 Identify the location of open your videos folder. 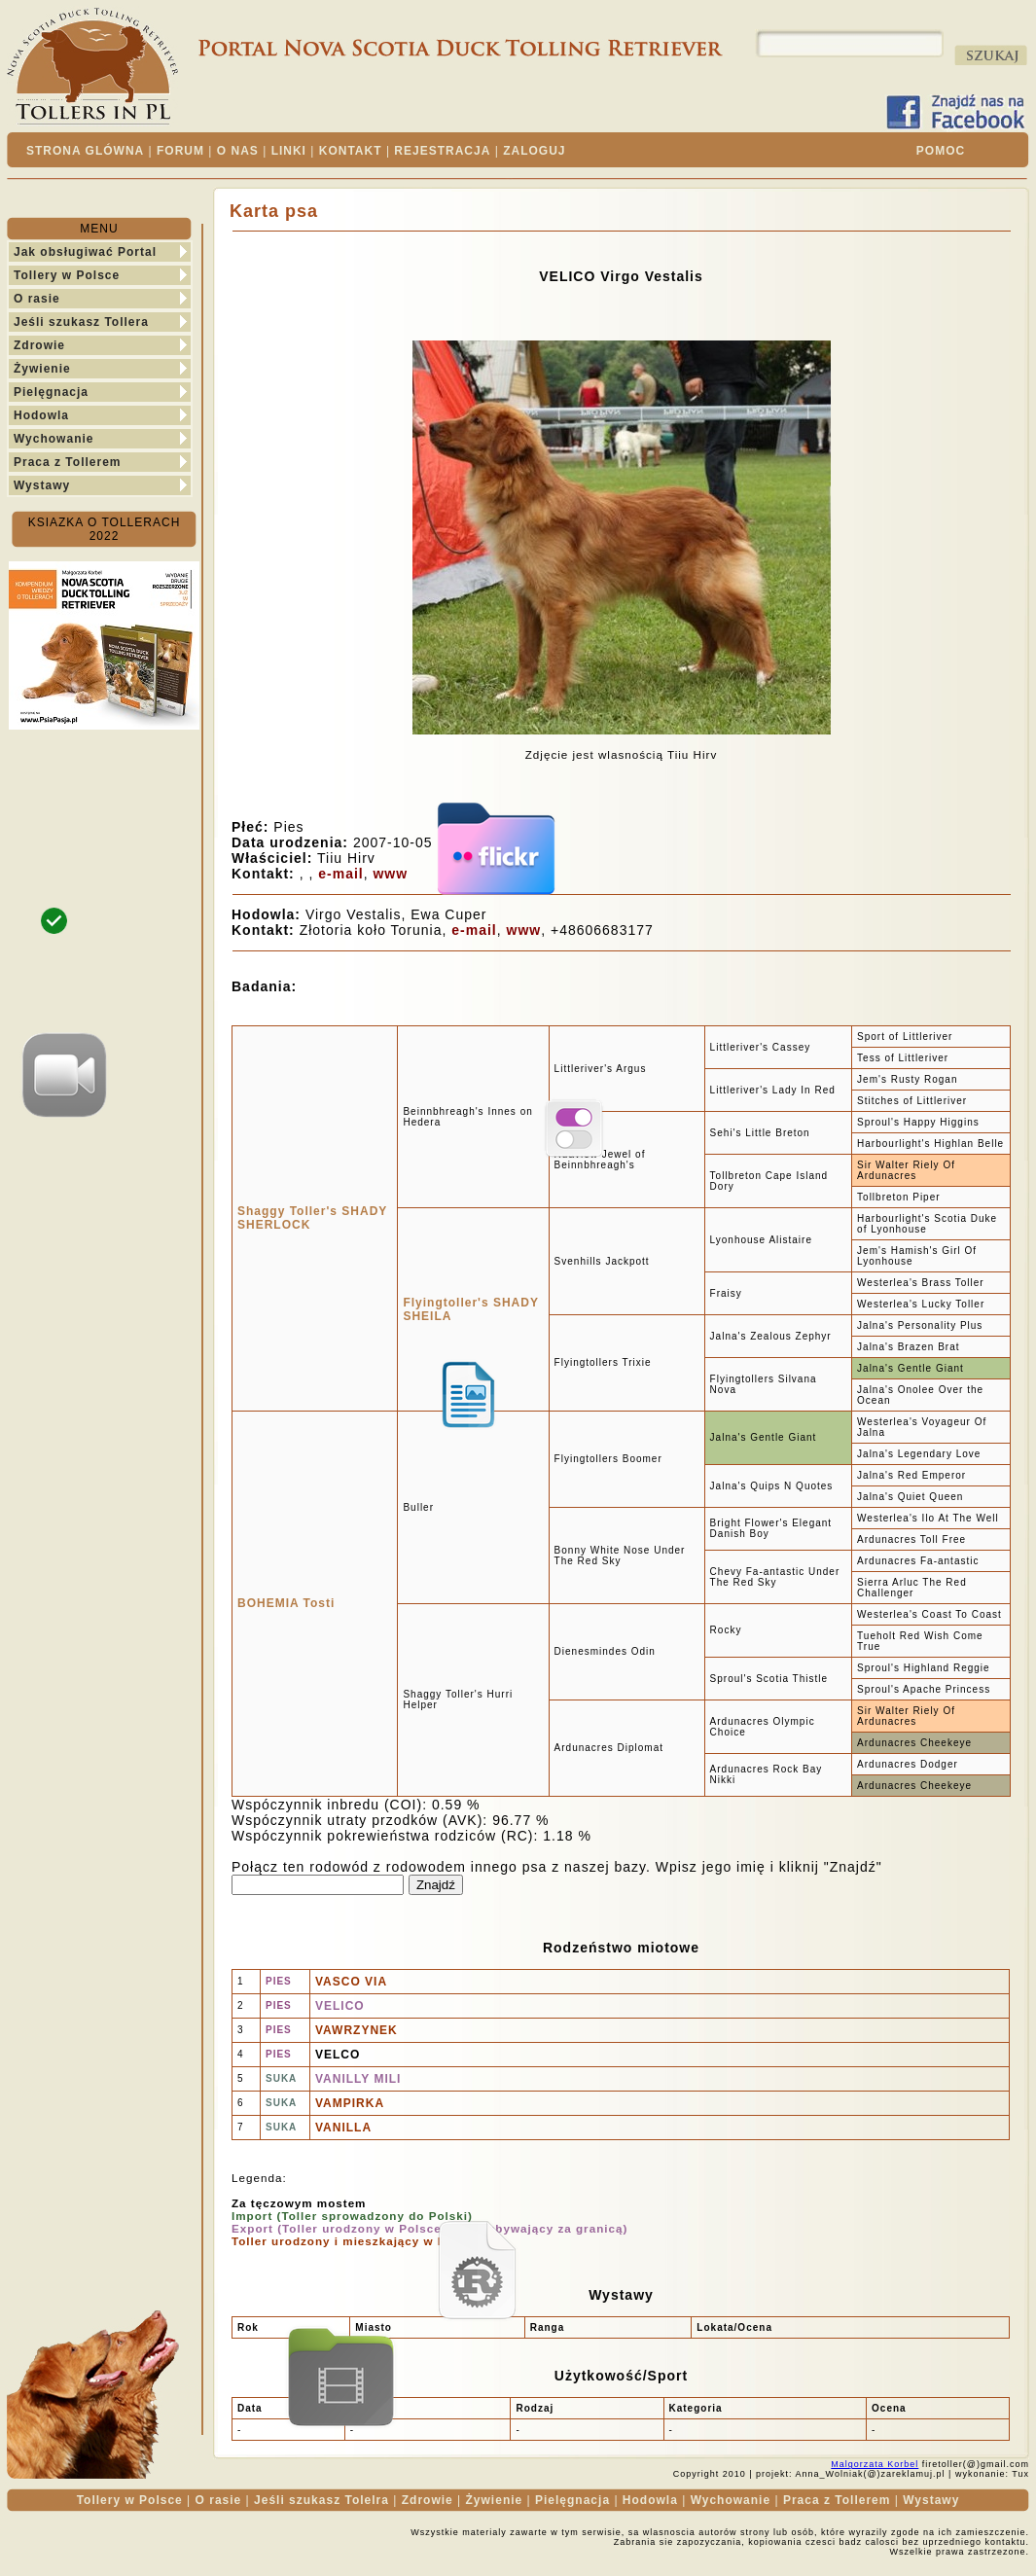
(340, 2377).